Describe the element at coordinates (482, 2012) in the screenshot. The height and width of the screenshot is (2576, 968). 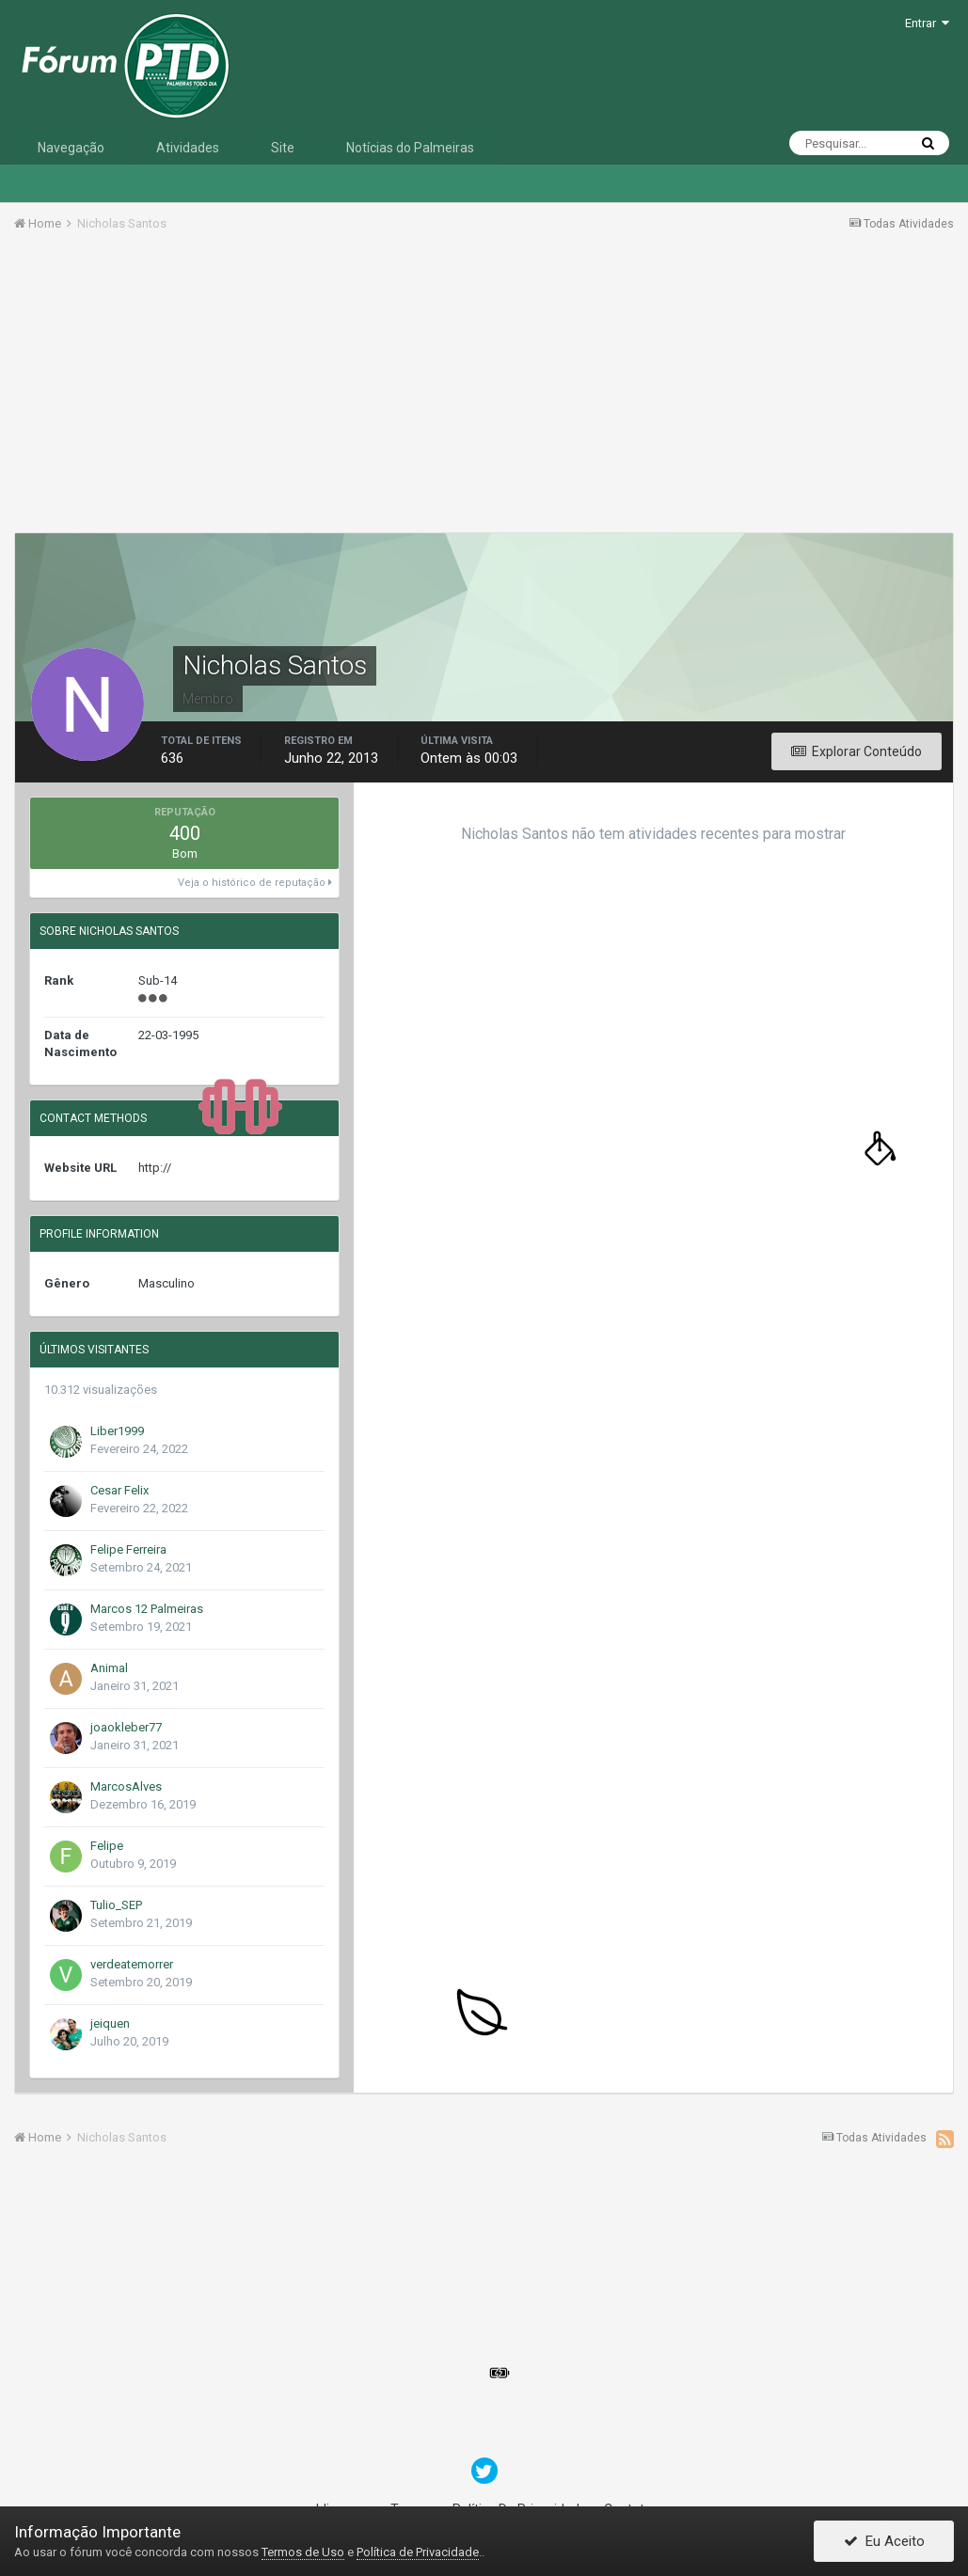
I see `indicates eco-friendly or sustainable option` at that location.